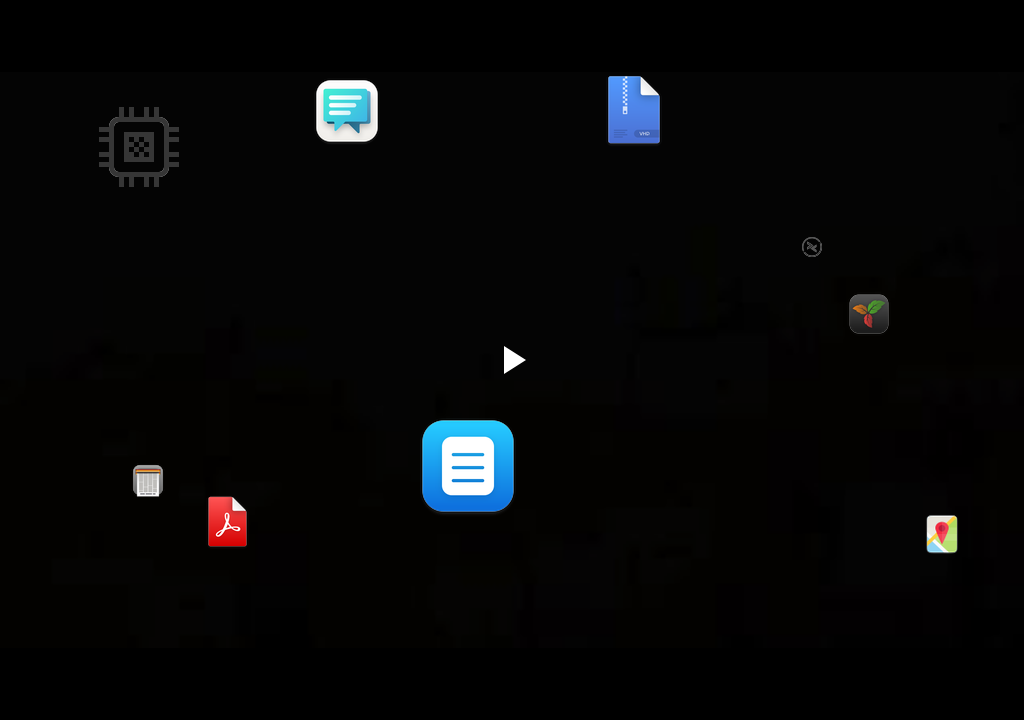 The width and height of the screenshot is (1024, 720). I want to click on a virtualbox virtual hard disk file, so click(634, 111).